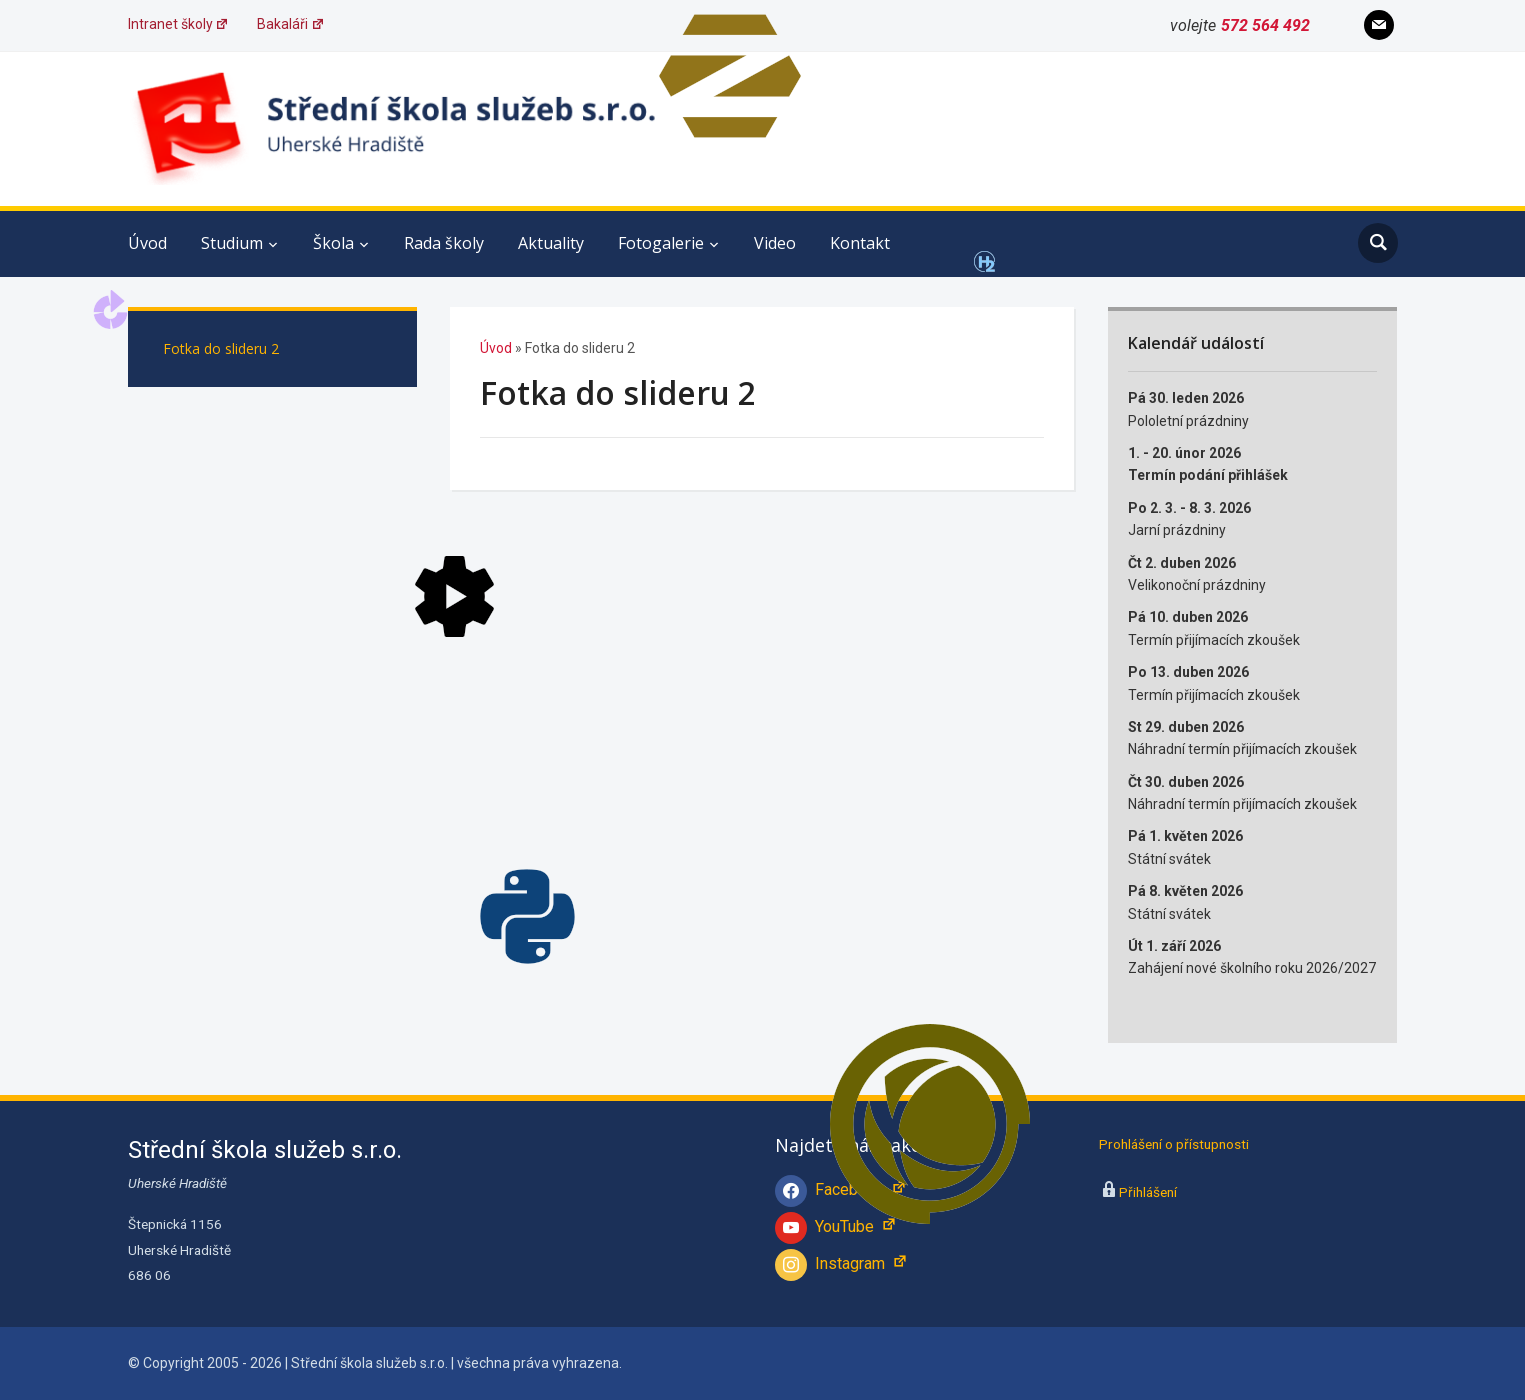 The height and width of the screenshot is (1400, 1525). I want to click on visit freelancermap website or platform, so click(930, 1124).